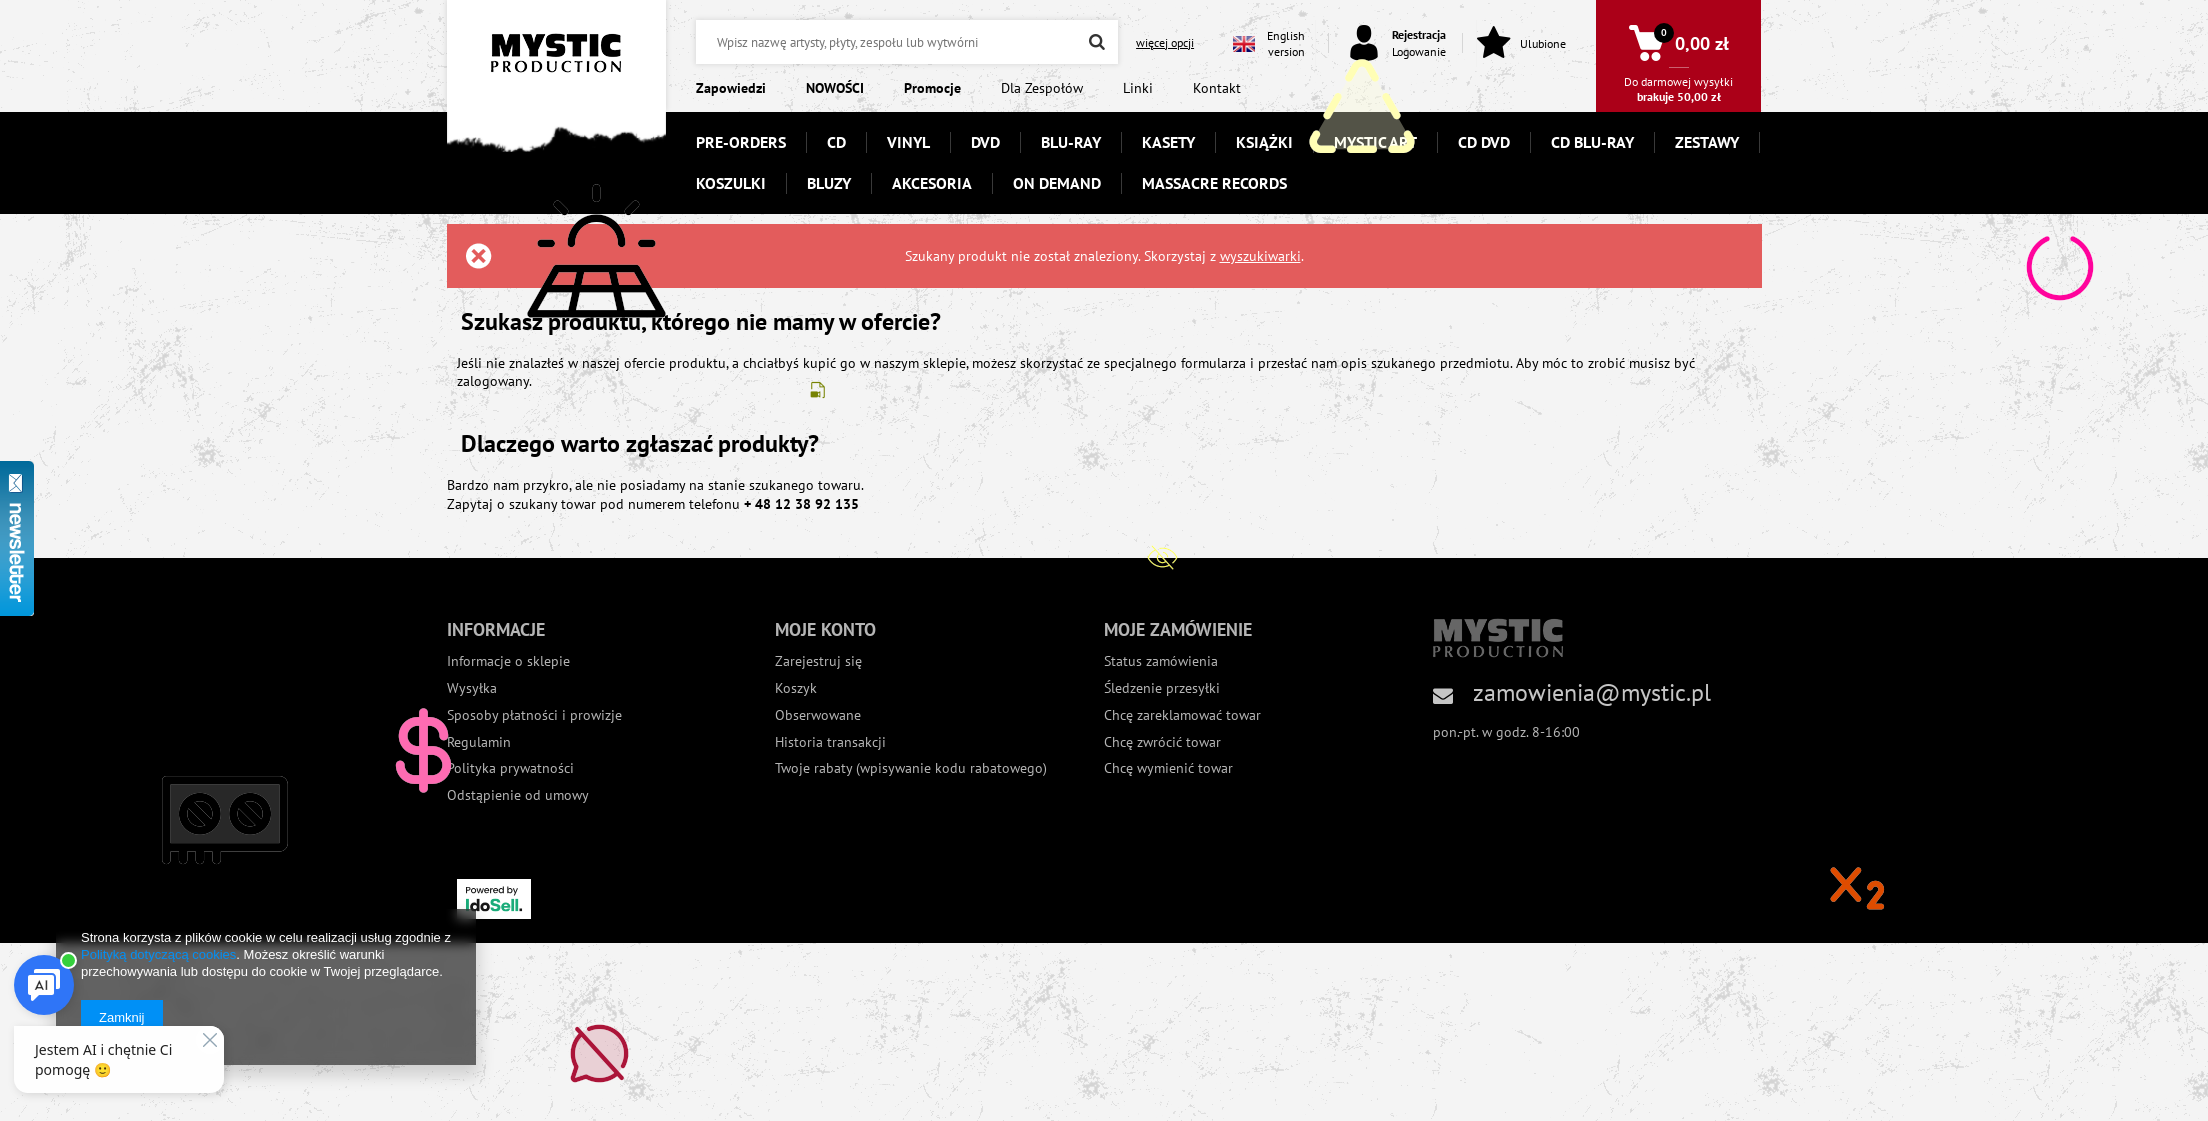 The width and height of the screenshot is (2208, 1121). Describe the element at coordinates (1162, 557) in the screenshot. I see `hide password or sensitive content` at that location.